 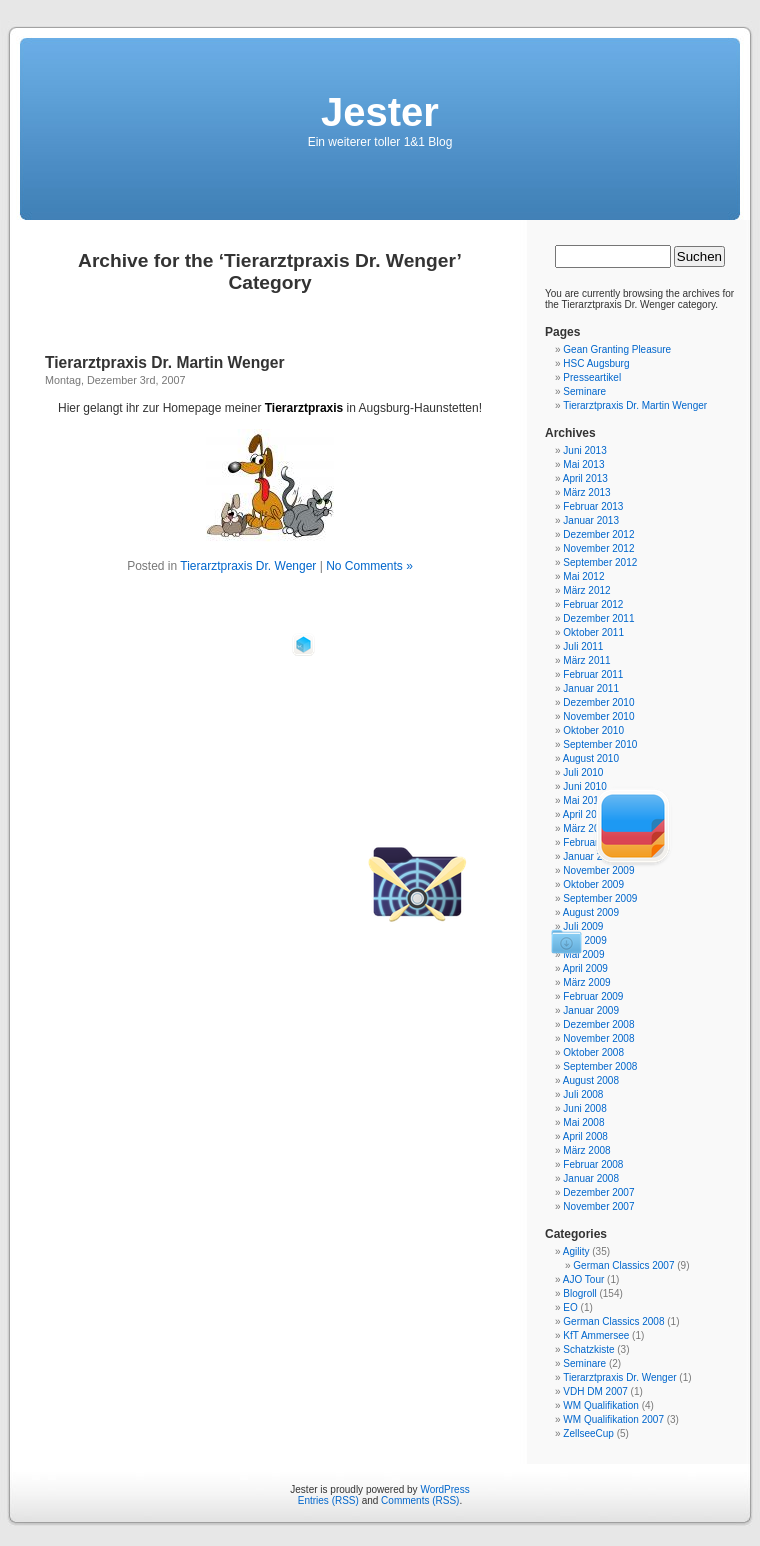 I want to click on open buho app for mac, so click(x=633, y=826).